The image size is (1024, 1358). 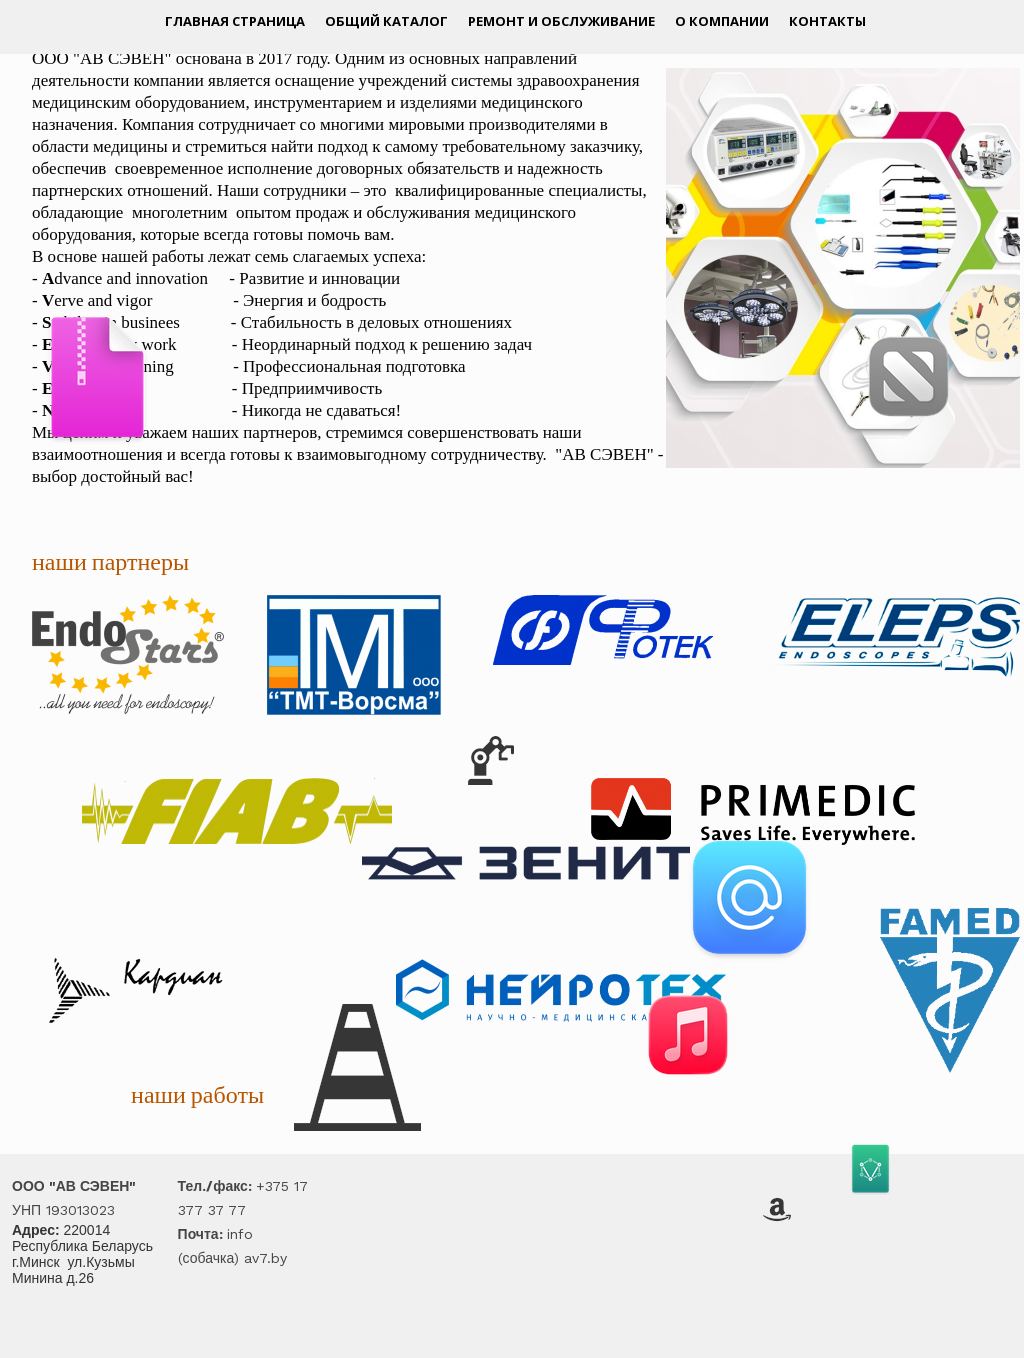 I want to click on vector graphics template file, so click(x=870, y=1169).